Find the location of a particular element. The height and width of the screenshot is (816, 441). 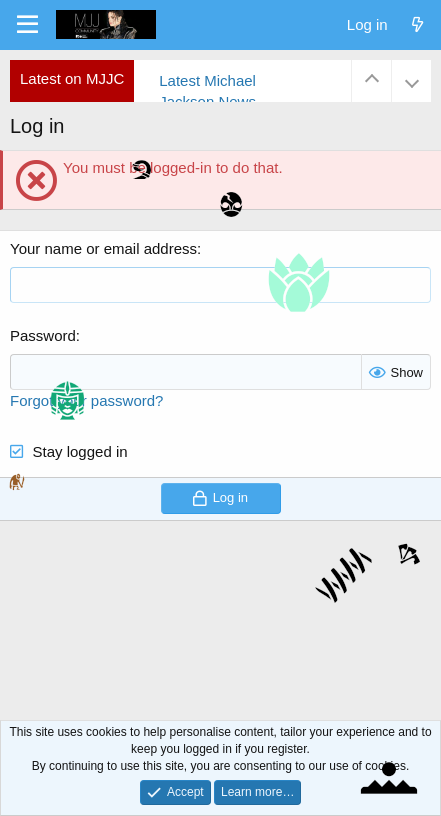

select a broken or damaged mask item is located at coordinates (231, 204).